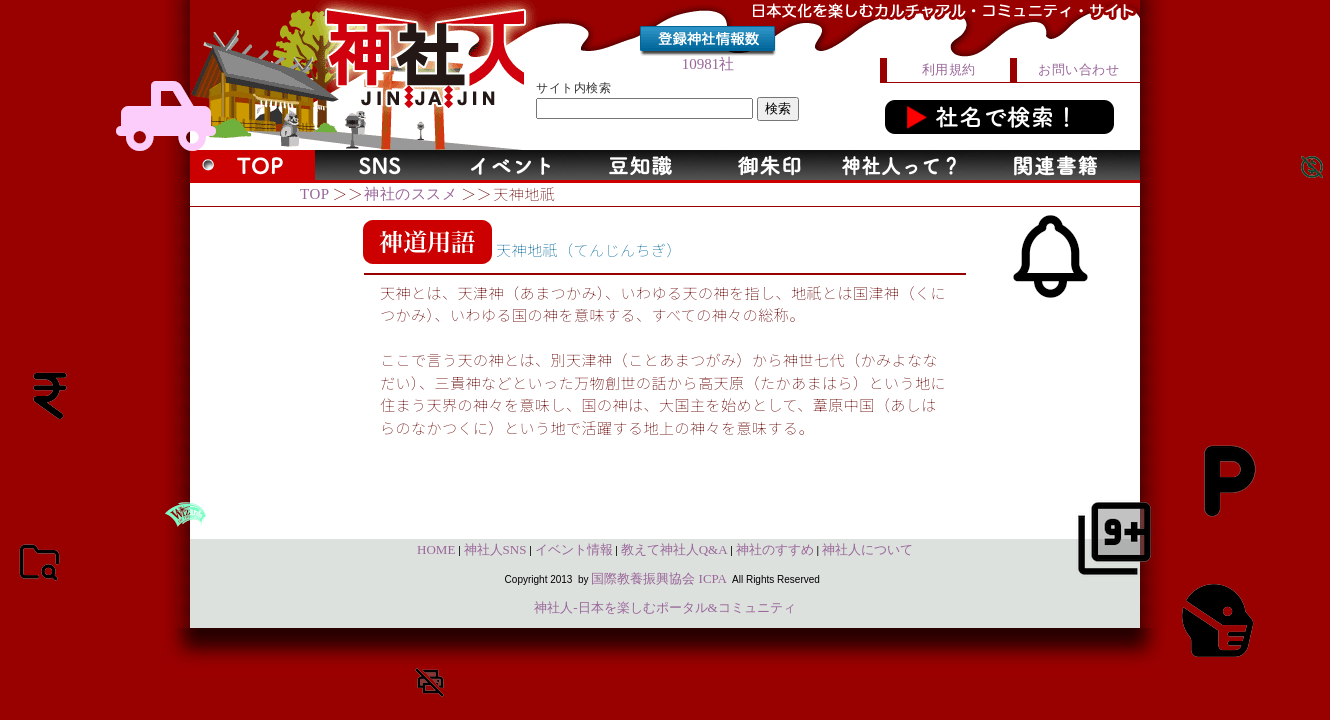 Image resolution: width=1330 pixels, height=720 pixels. I want to click on printing is disabled or unavailable, so click(430, 681).